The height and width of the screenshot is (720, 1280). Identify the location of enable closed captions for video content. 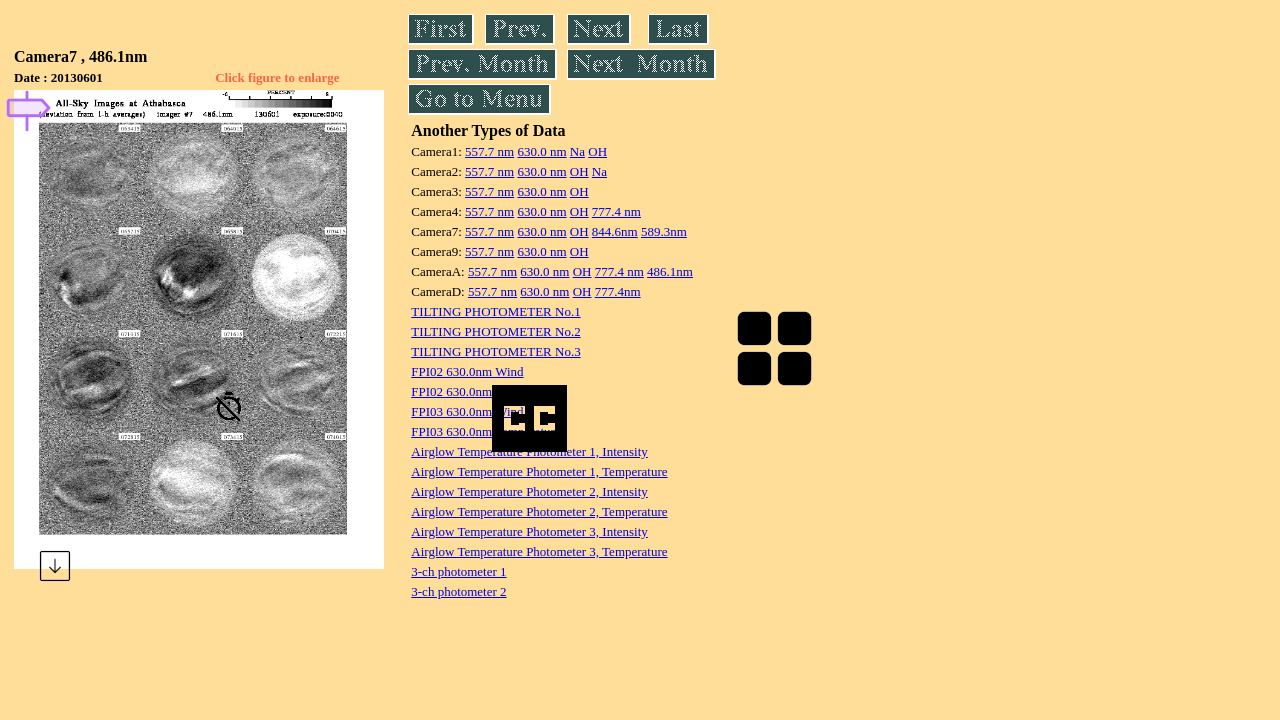
(529, 418).